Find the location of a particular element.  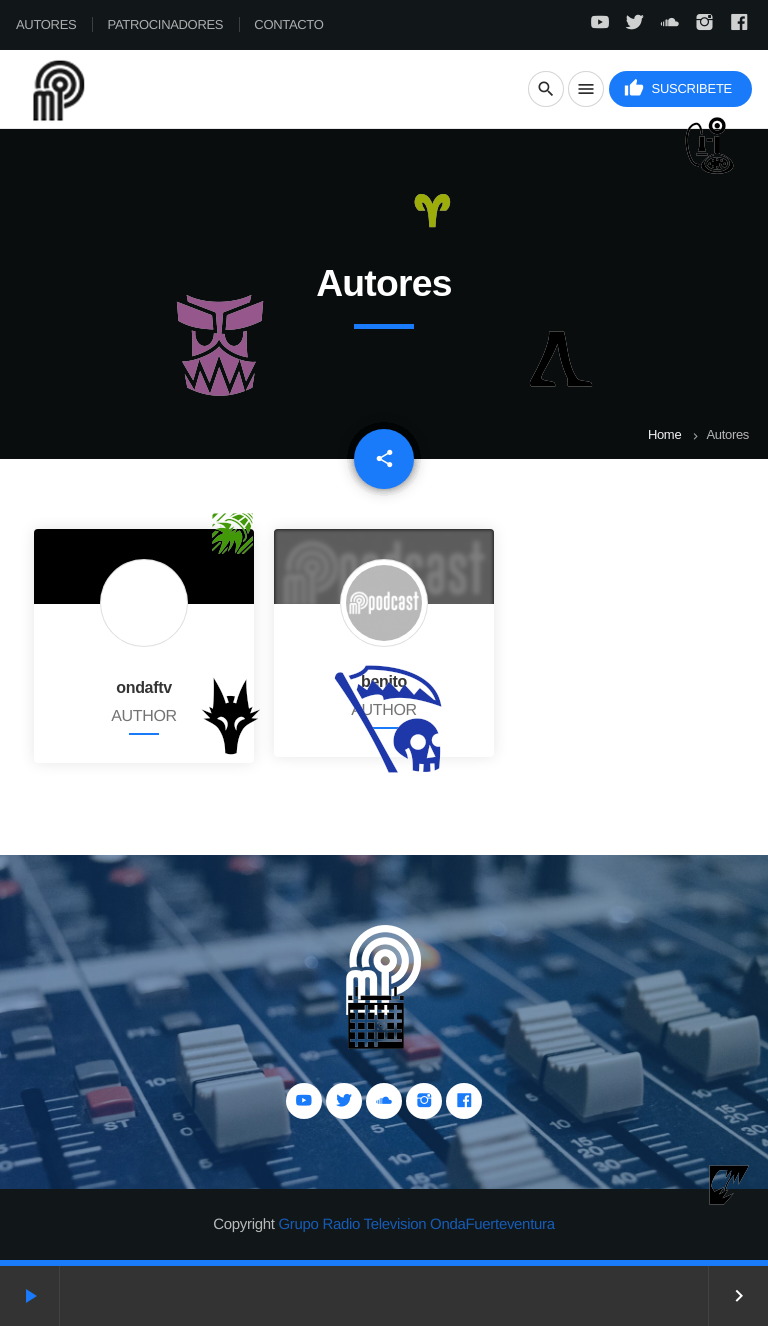

select ent or tree creature character is located at coordinates (729, 1185).